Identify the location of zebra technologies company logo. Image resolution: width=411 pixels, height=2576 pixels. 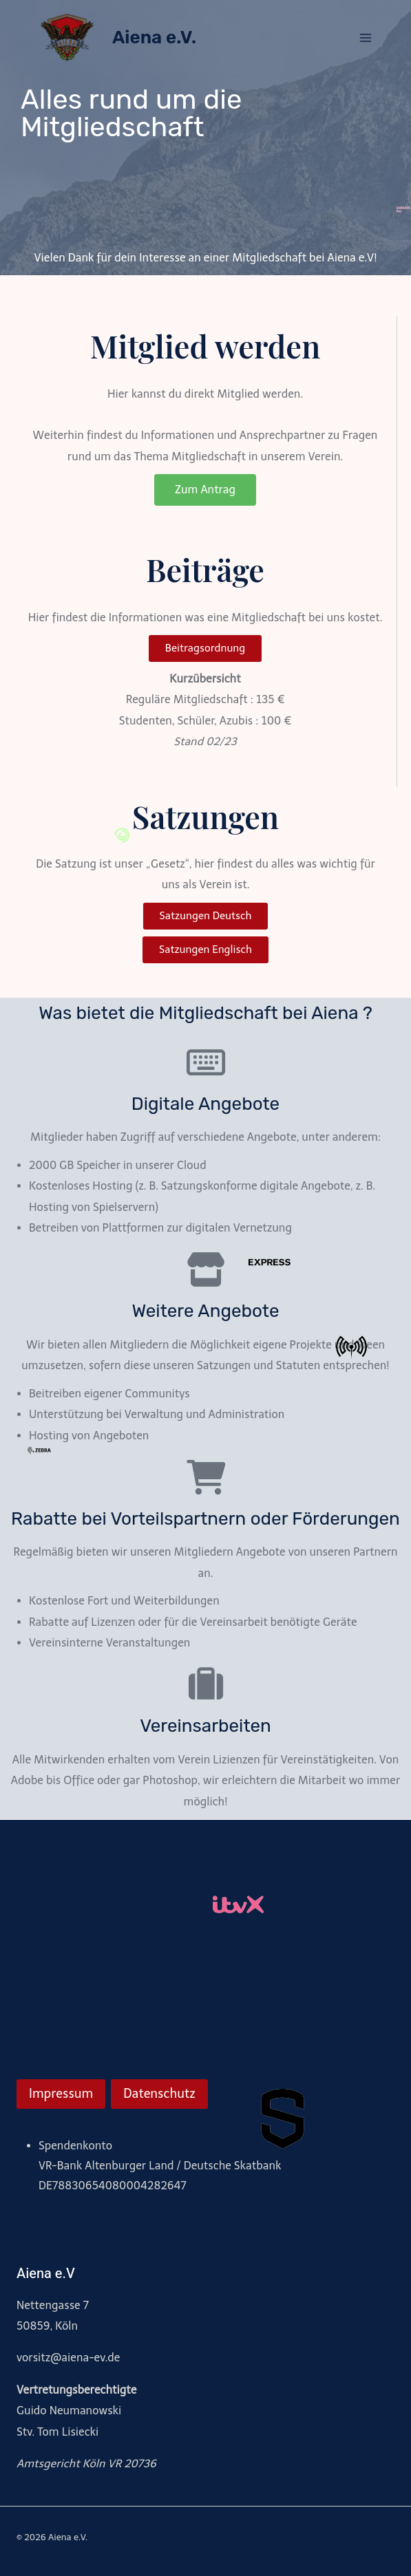
(39, 1450).